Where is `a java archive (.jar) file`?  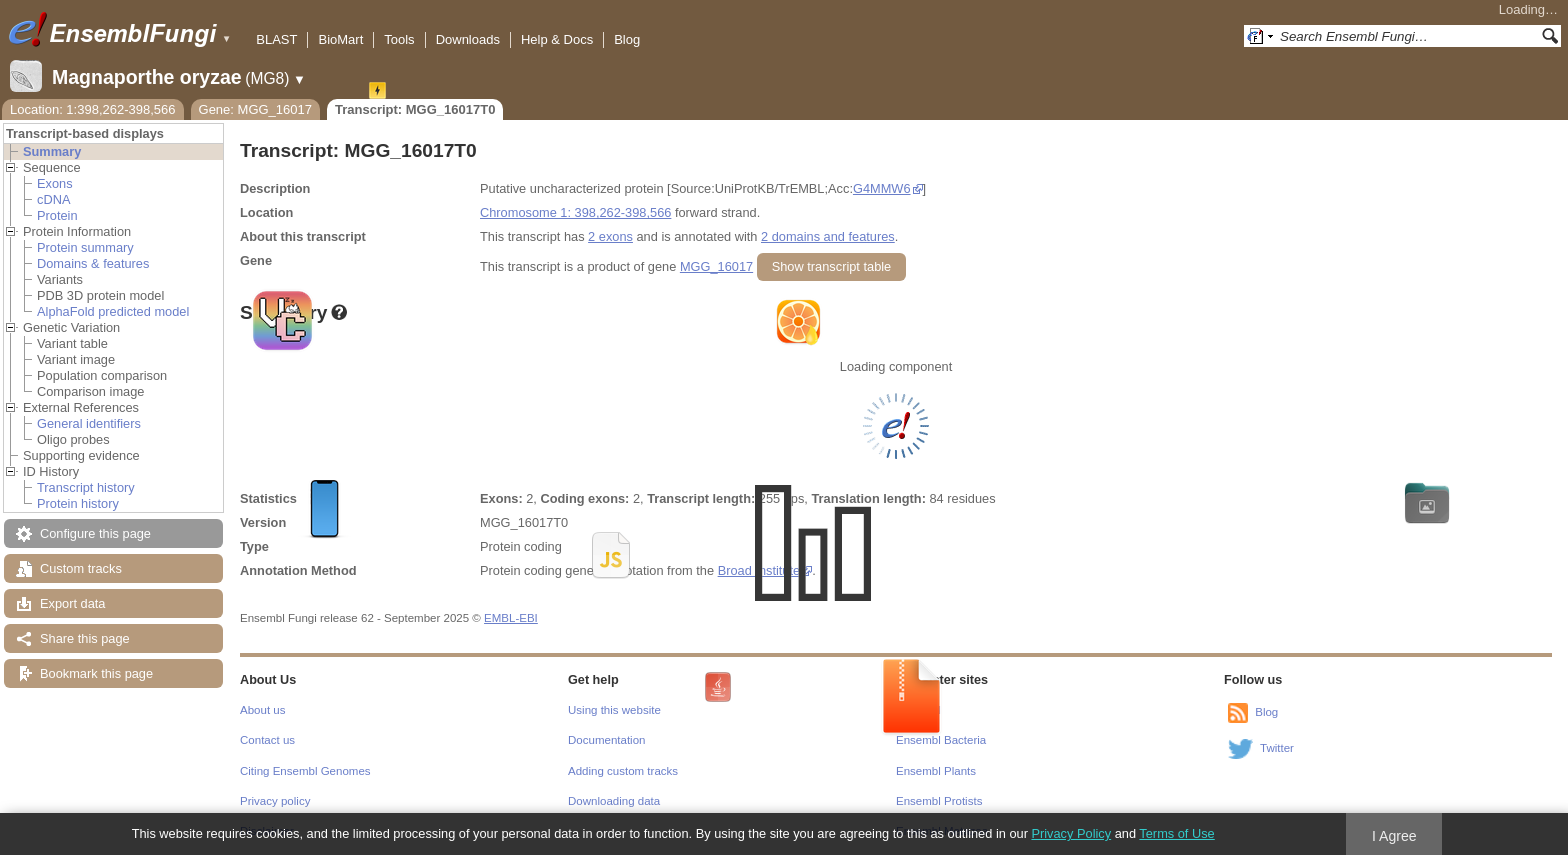
a java archive (.jar) file is located at coordinates (718, 687).